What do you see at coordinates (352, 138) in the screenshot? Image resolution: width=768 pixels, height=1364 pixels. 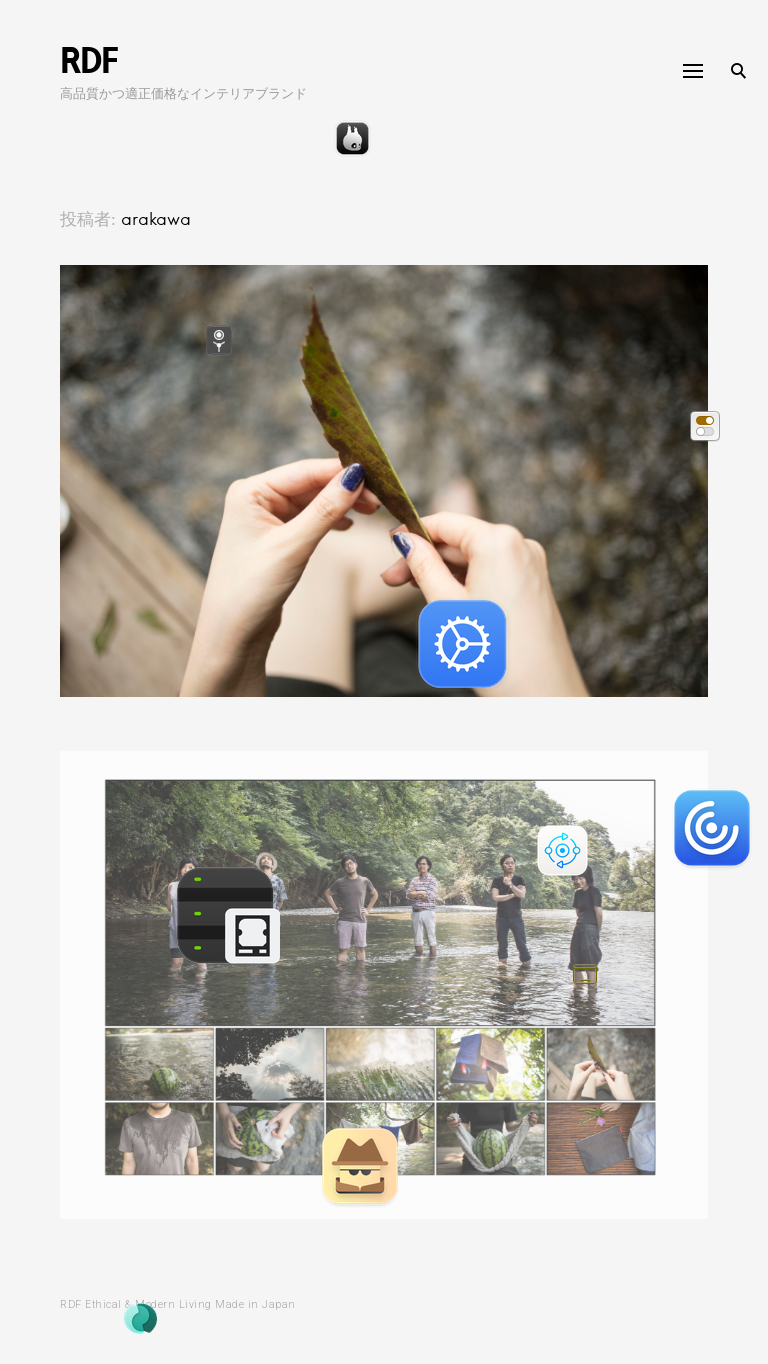 I see `launch the badland game app` at bounding box center [352, 138].